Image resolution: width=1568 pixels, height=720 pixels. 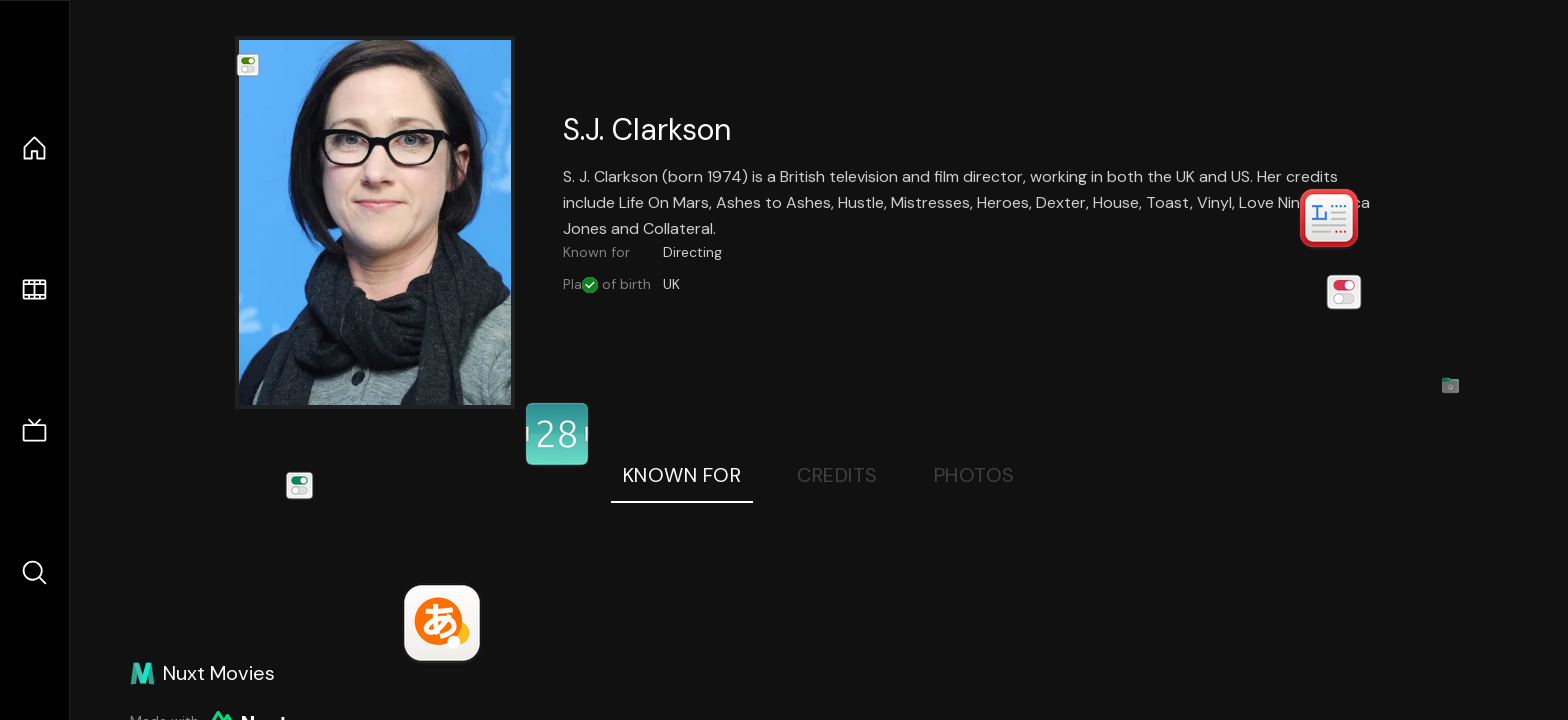 I want to click on open your home folder, so click(x=1450, y=385).